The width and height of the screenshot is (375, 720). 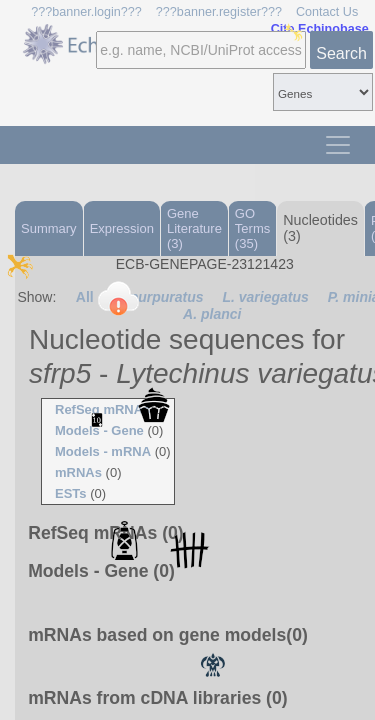 I want to click on bird foot or talon game element, so click(x=293, y=32).